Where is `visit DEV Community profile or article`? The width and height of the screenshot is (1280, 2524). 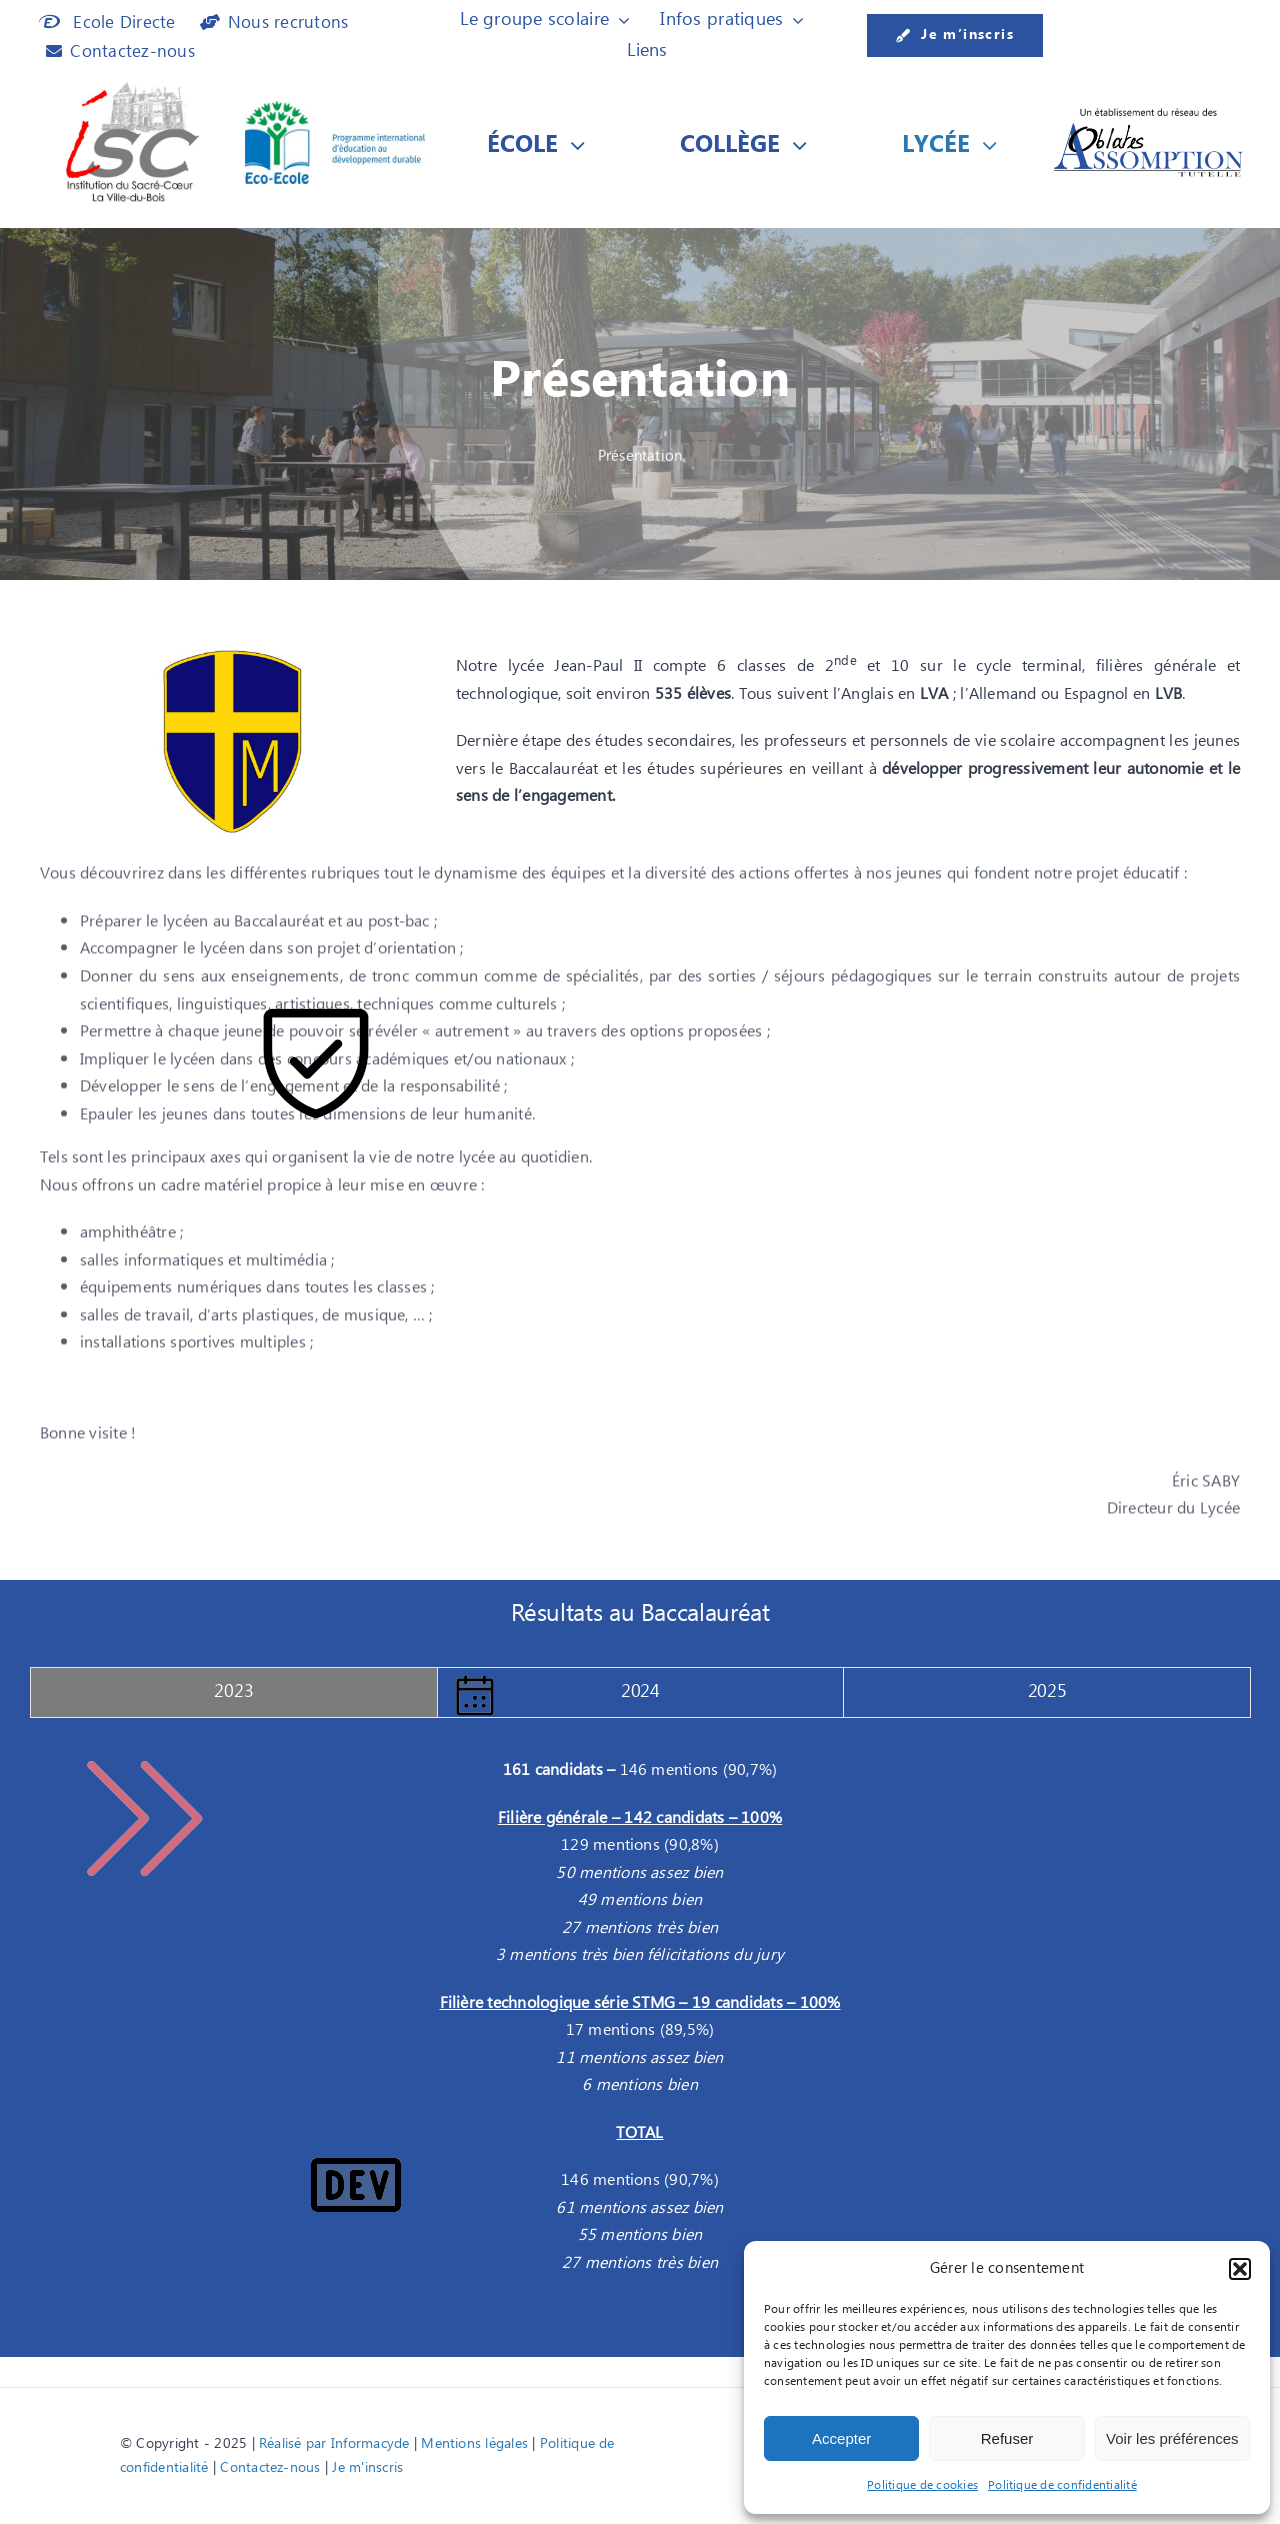 visit DEV Community profile or article is located at coordinates (356, 2185).